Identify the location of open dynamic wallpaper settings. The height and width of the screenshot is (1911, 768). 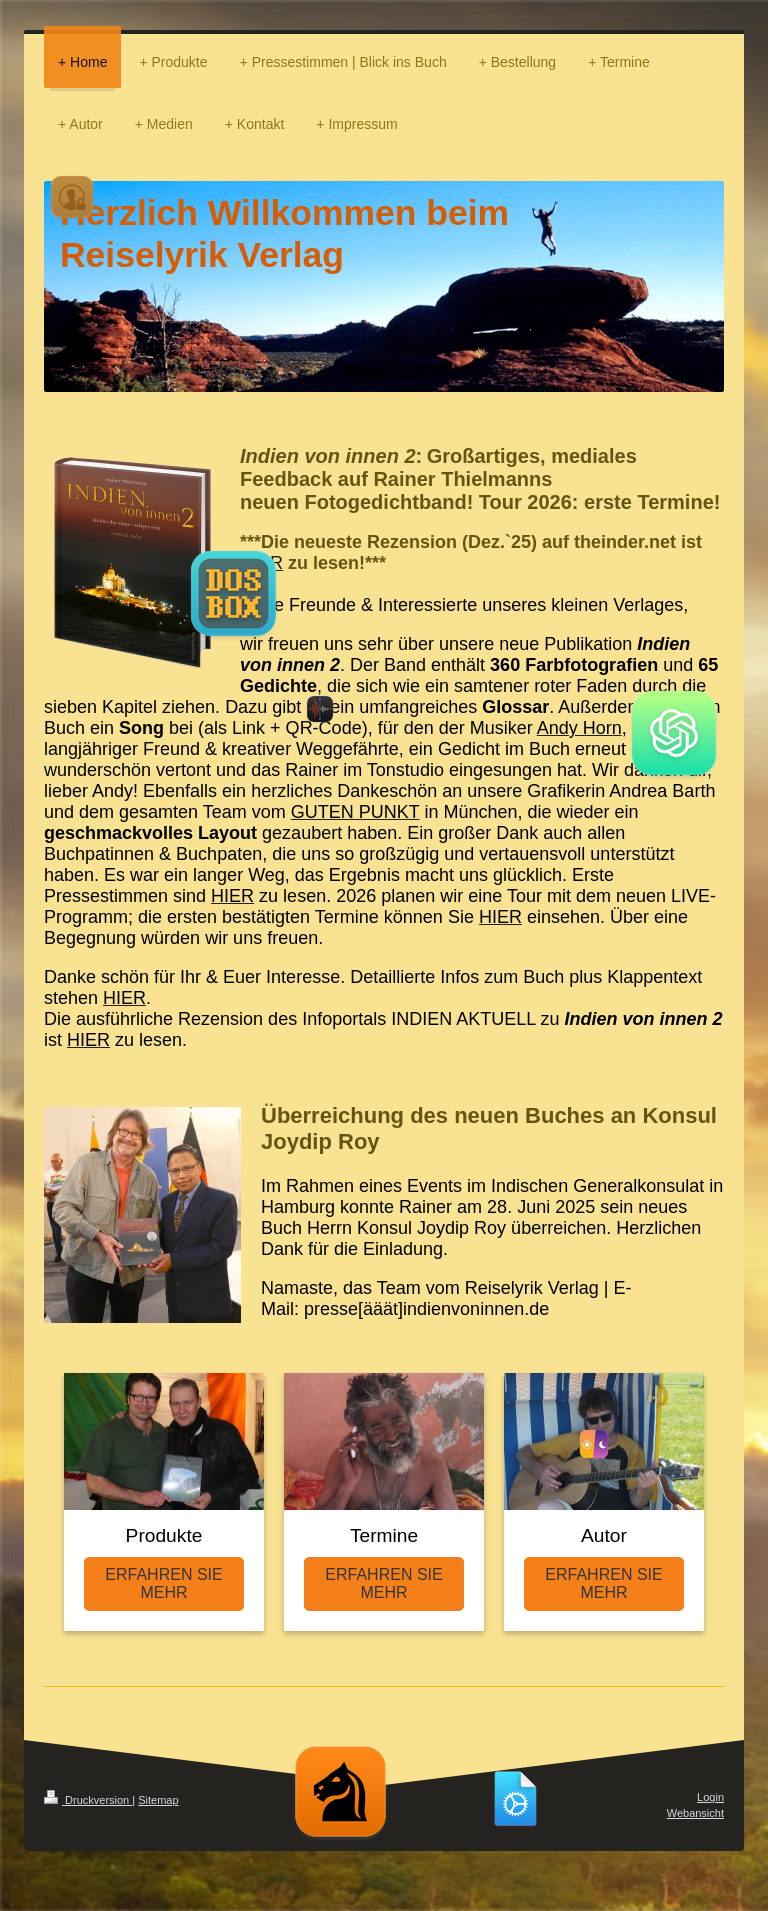
(594, 1444).